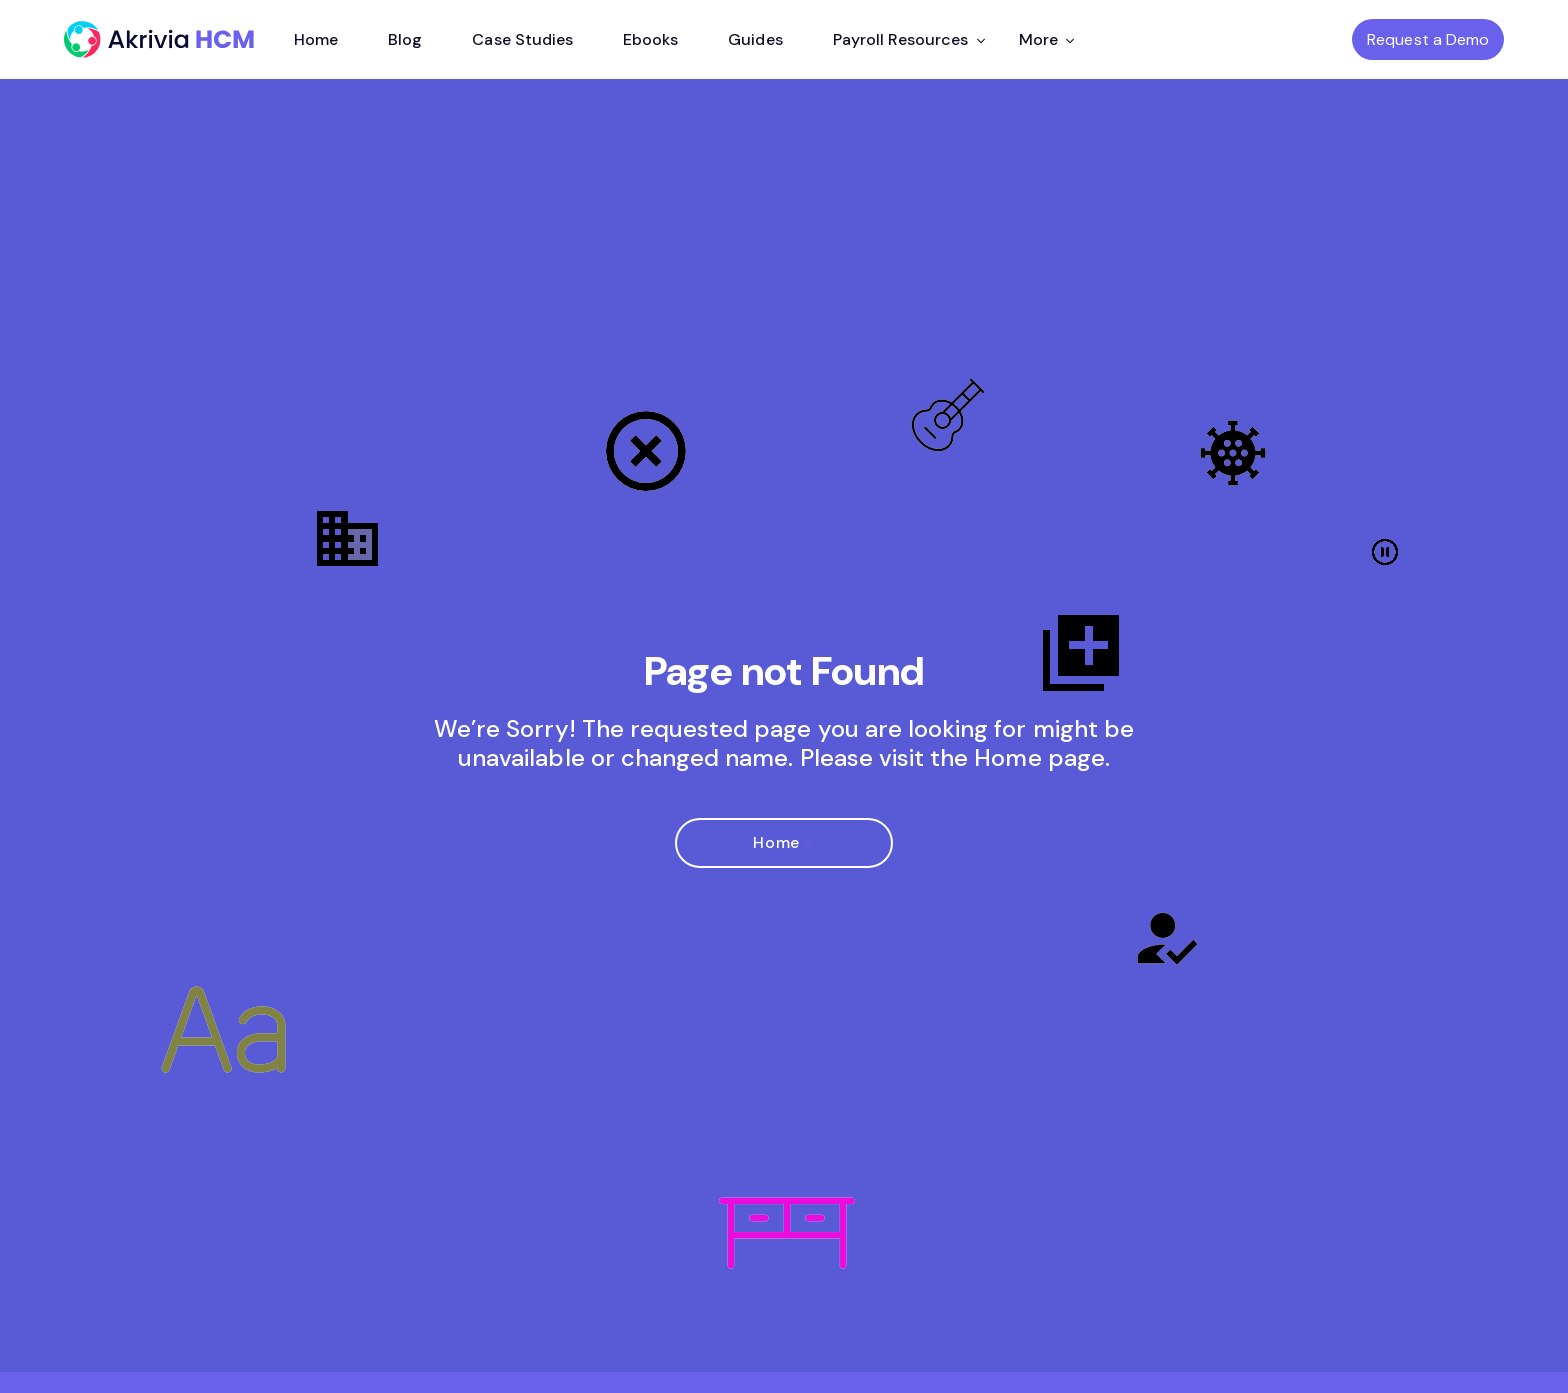 This screenshot has width=1568, height=1393. What do you see at coordinates (347, 538) in the screenshot?
I see `view company or organization profile` at bounding box center [347, 538].